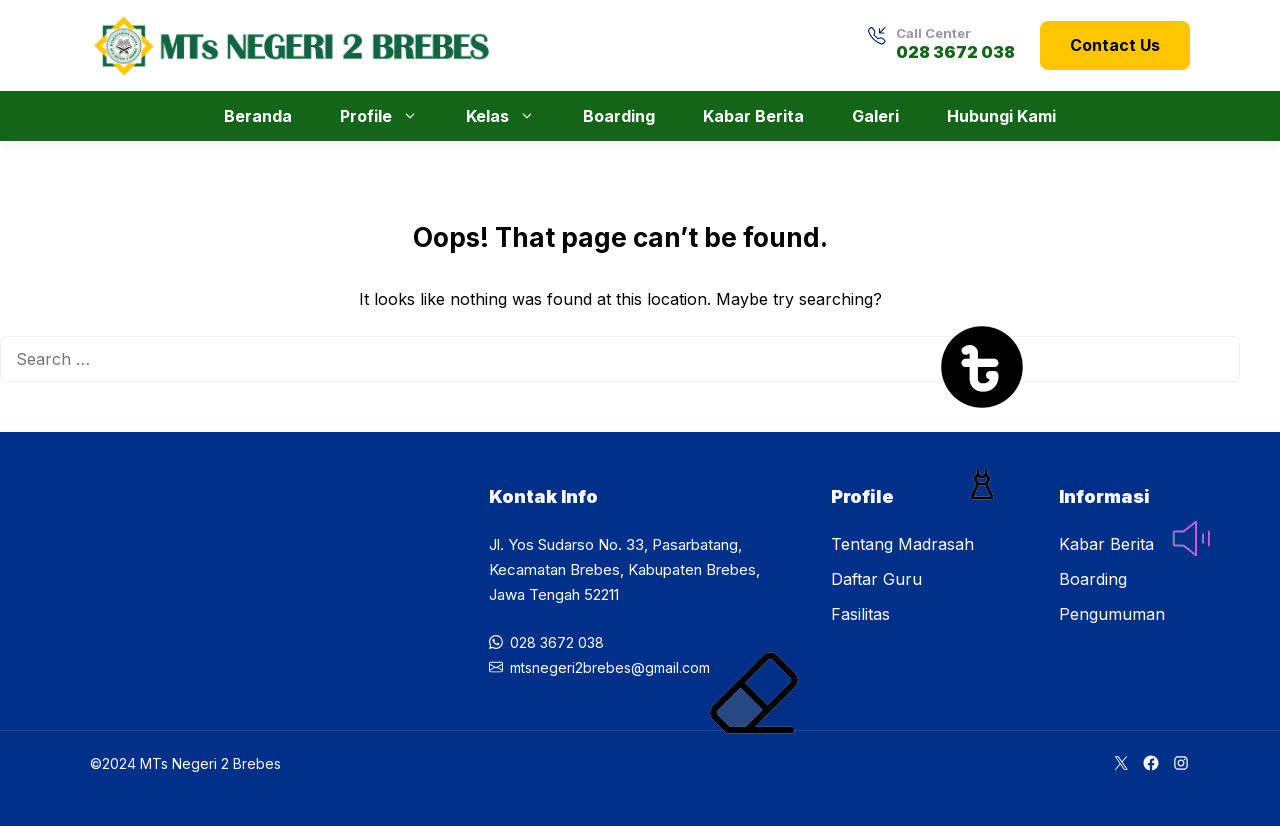  Describe the element at coordinates (754, 693) in the screenshot. I see `erase or clear content` at that location.